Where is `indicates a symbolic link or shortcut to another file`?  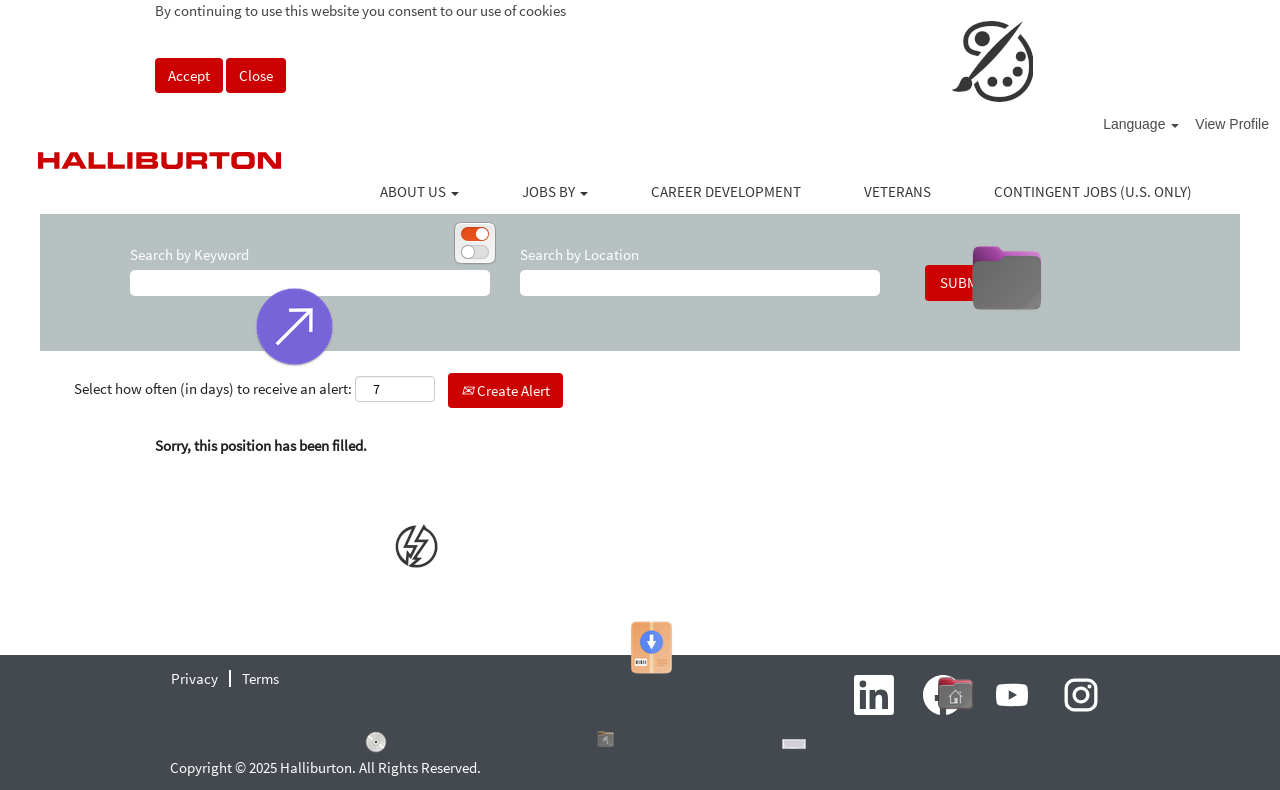
indicates a symbolic link or shortcut to another file is located at coordinates (294, 326).